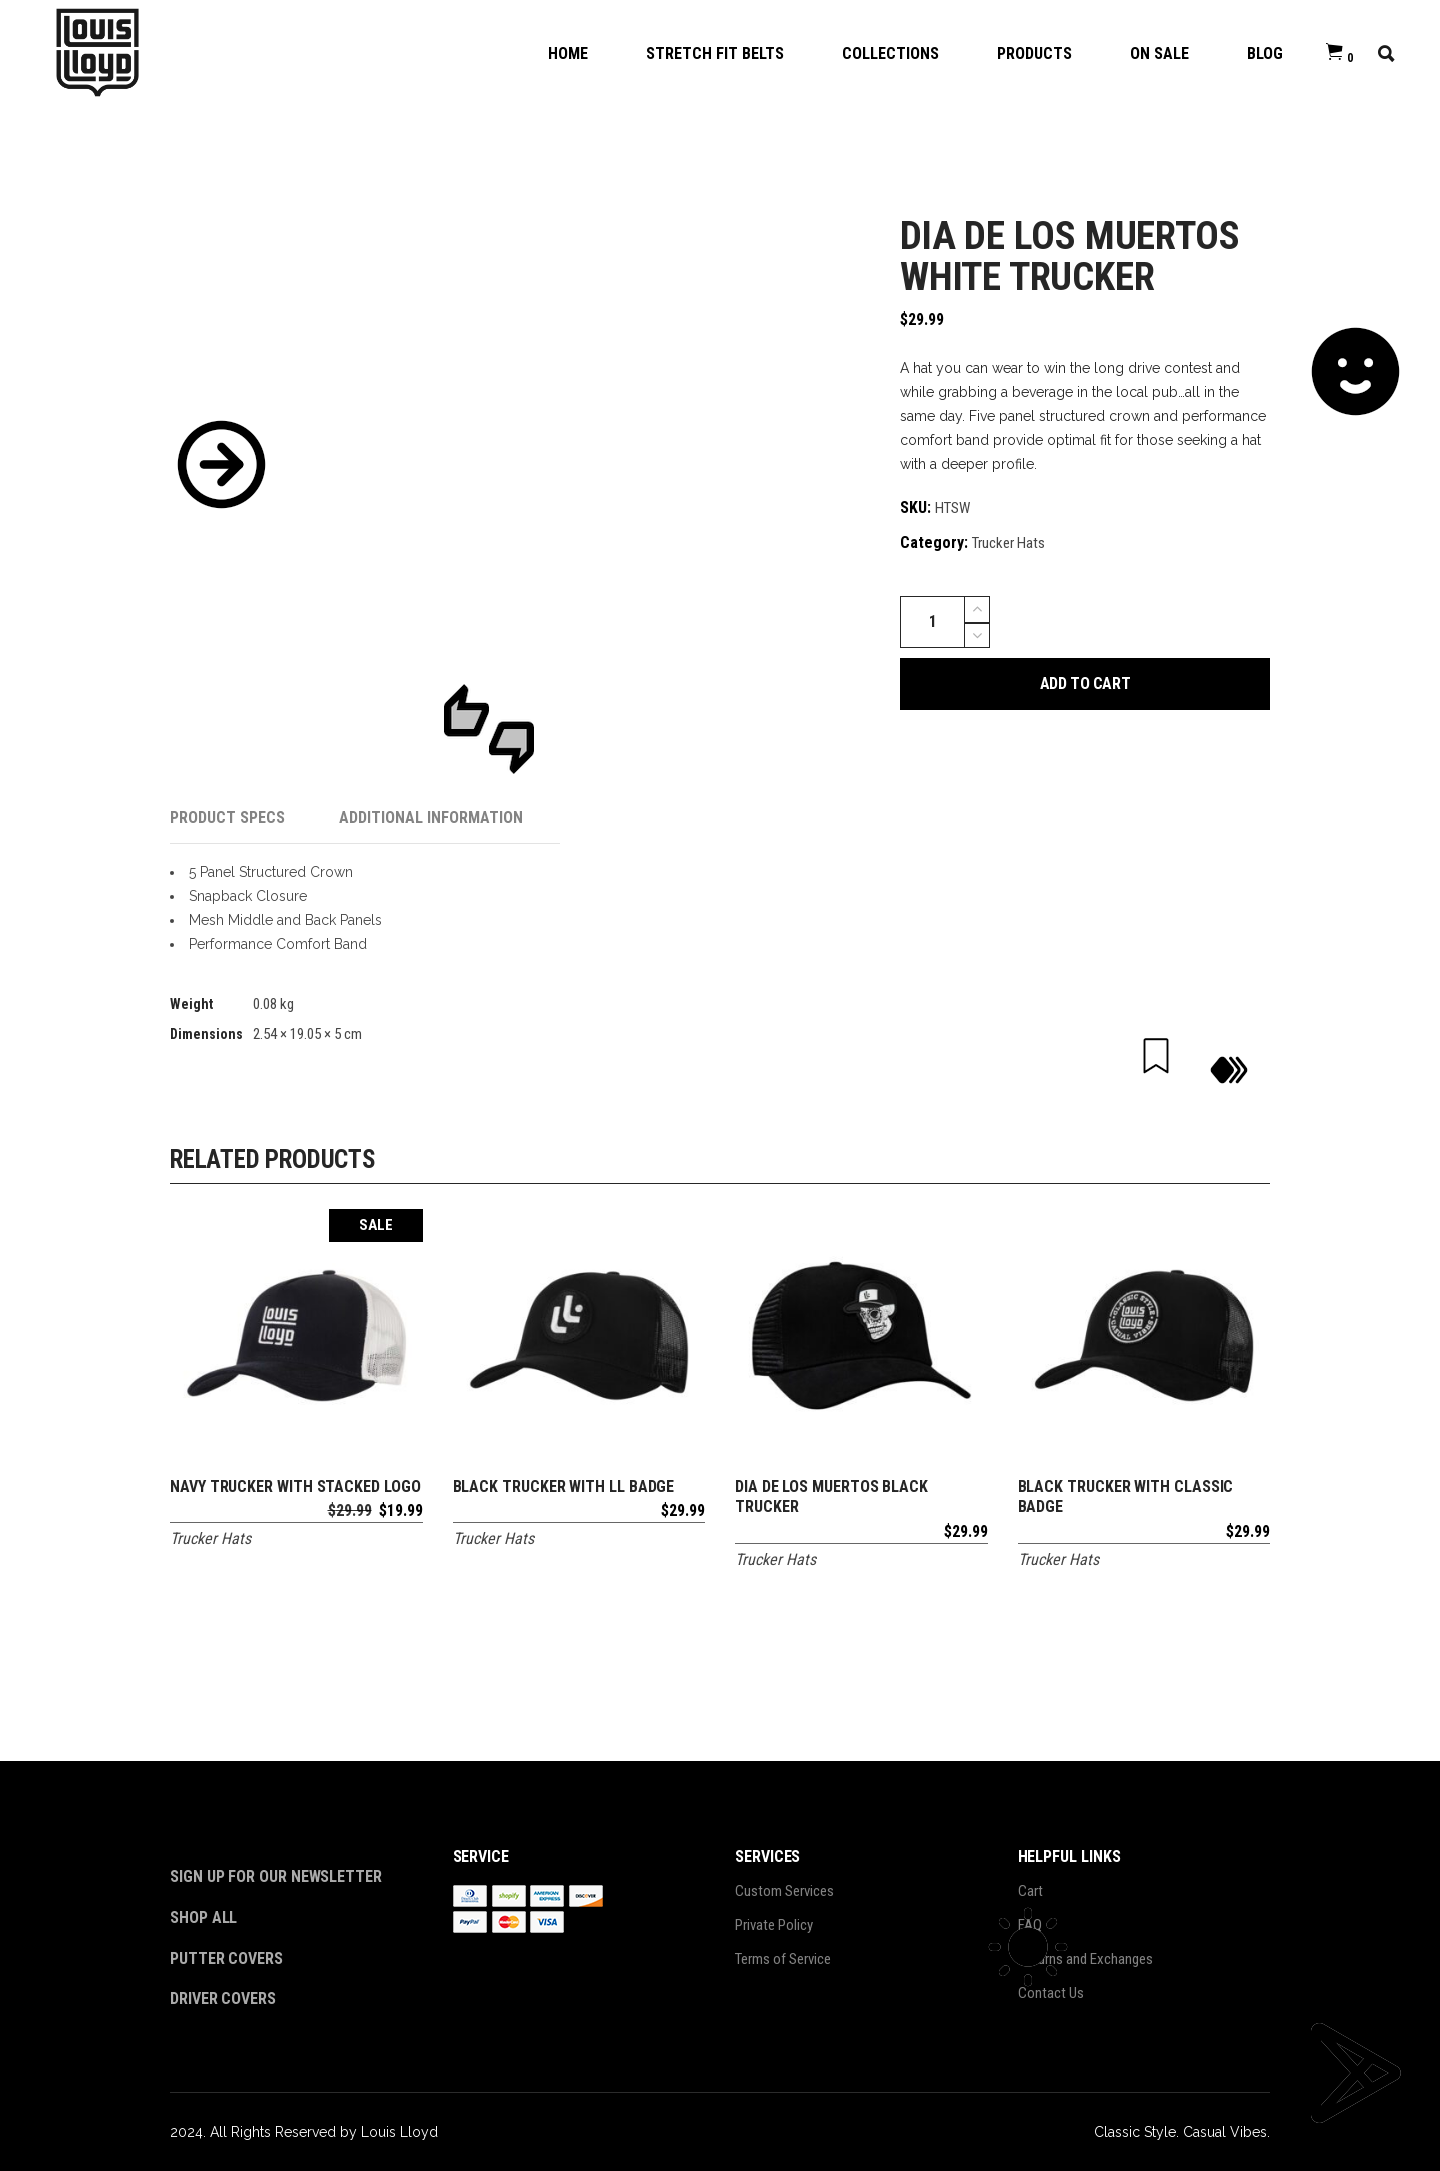 The width and height of the screenshot is (1440, 2171). I want to click on proceed to the next step, so click(221, 464).